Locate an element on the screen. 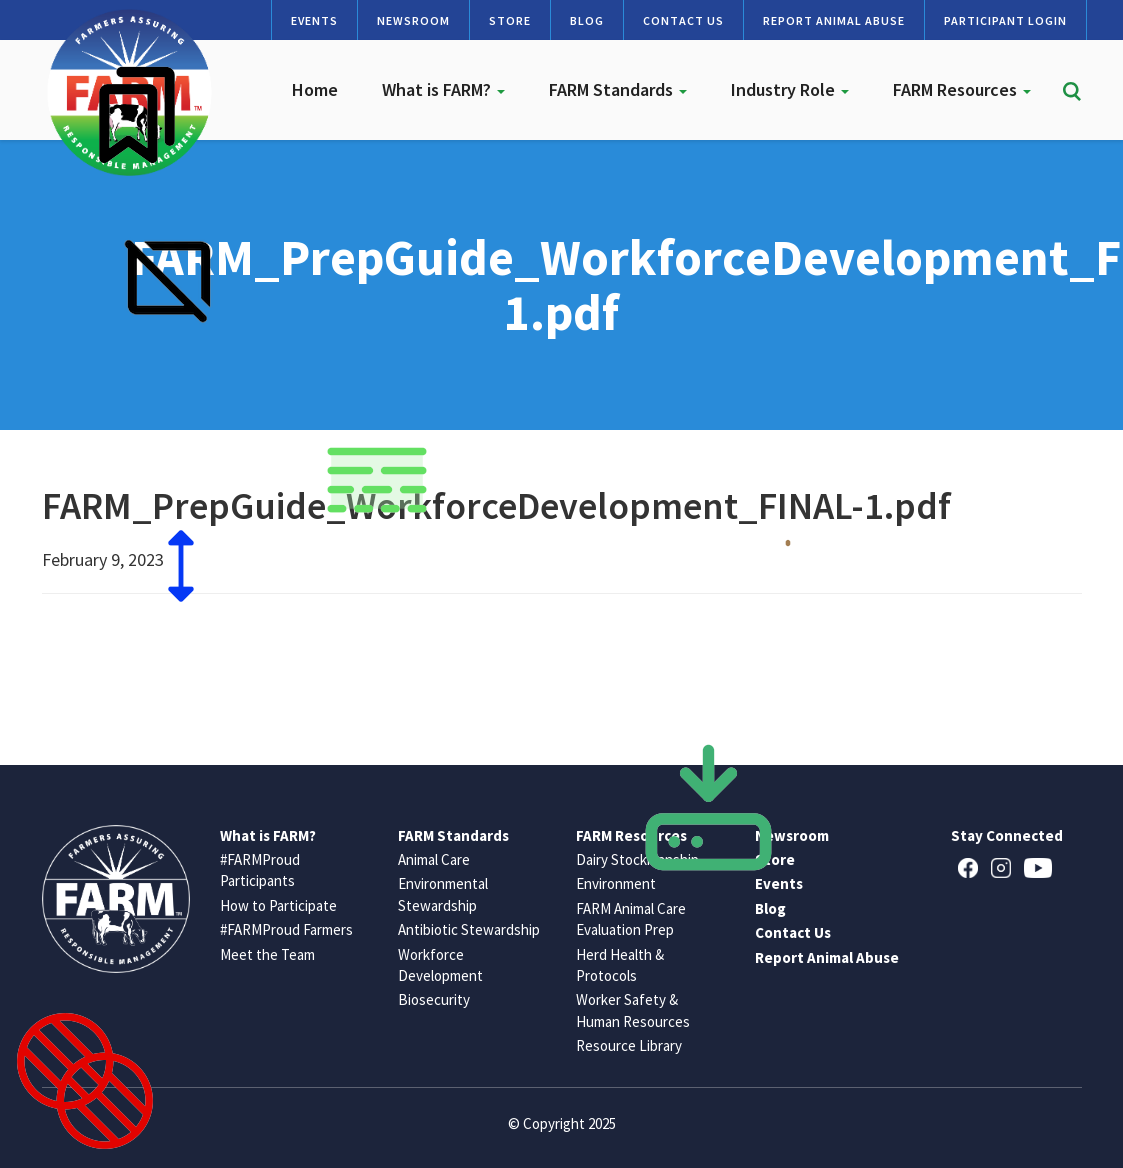 The image size is (1123, 1168). indicates no cellular signal available is located at coordinates (805, 529).